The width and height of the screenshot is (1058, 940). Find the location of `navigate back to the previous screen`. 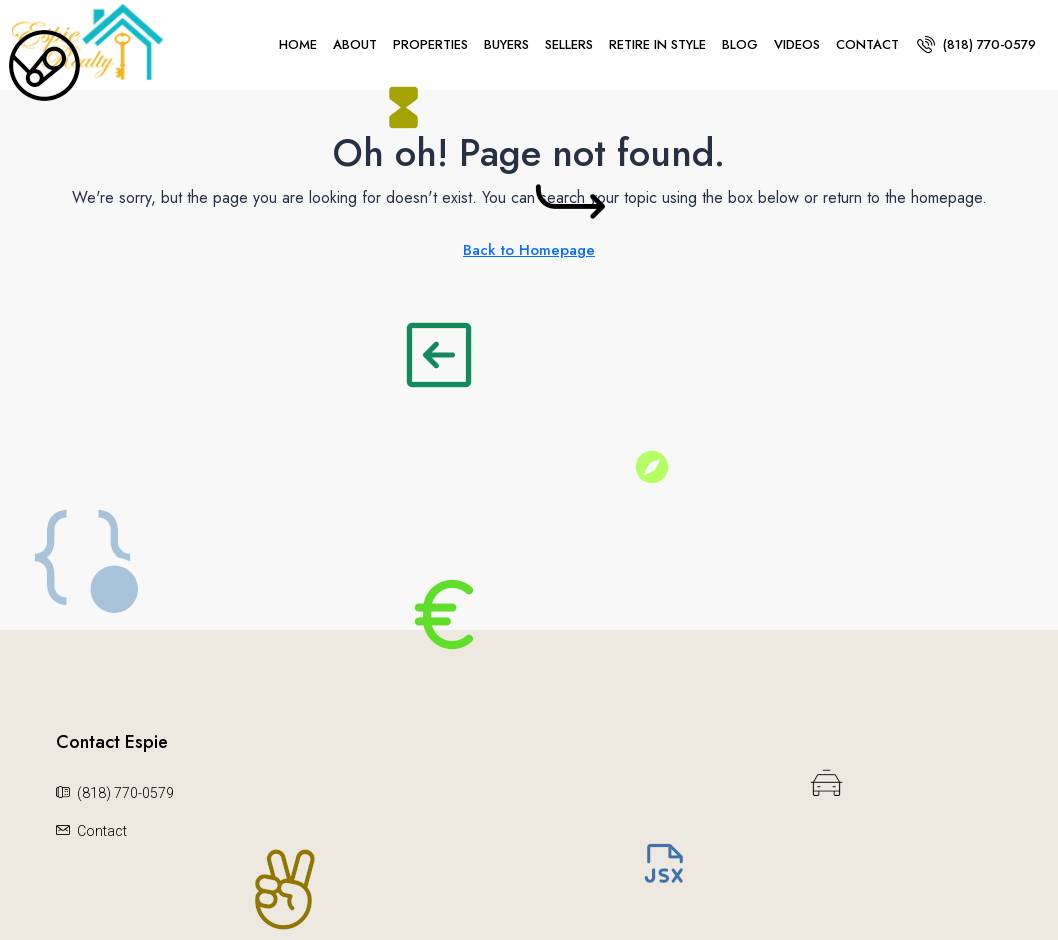

navigate back to the previous screen is located at coordinates (439, 355).